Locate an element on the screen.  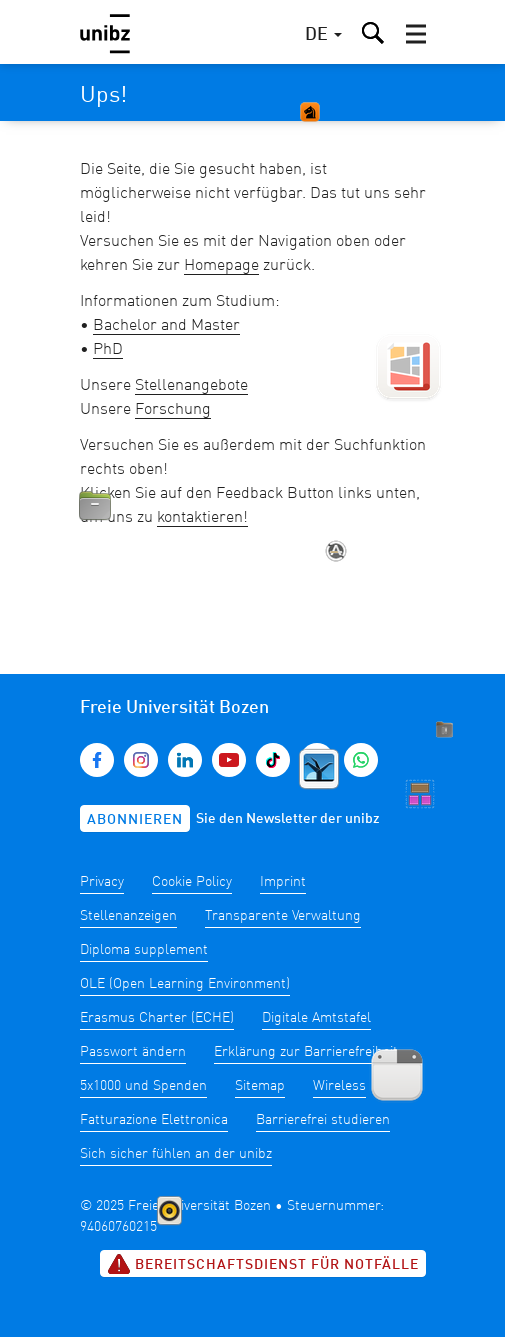
check for available software updates is located at coordinates (336, 551).